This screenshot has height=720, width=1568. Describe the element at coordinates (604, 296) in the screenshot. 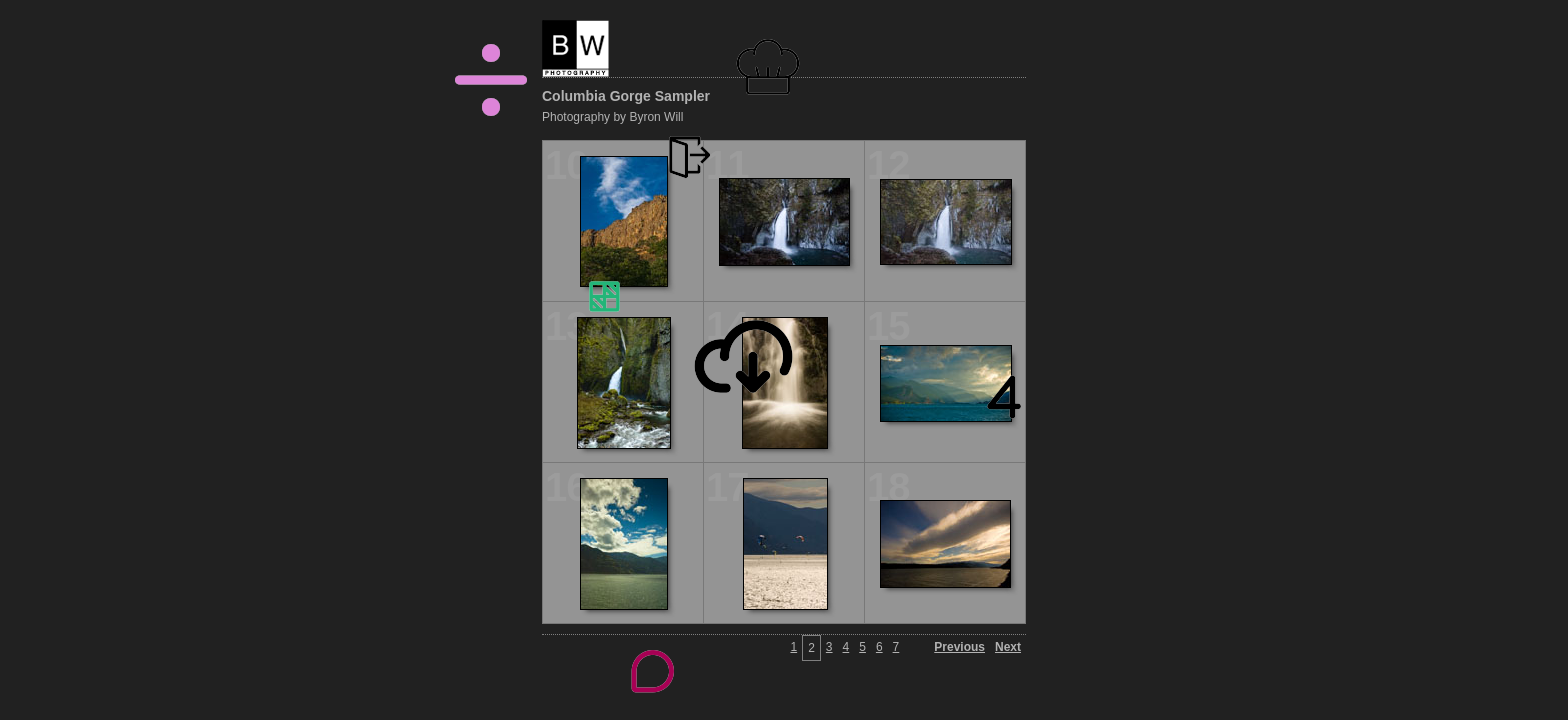

I see `toggle transparency grid view` at that location.